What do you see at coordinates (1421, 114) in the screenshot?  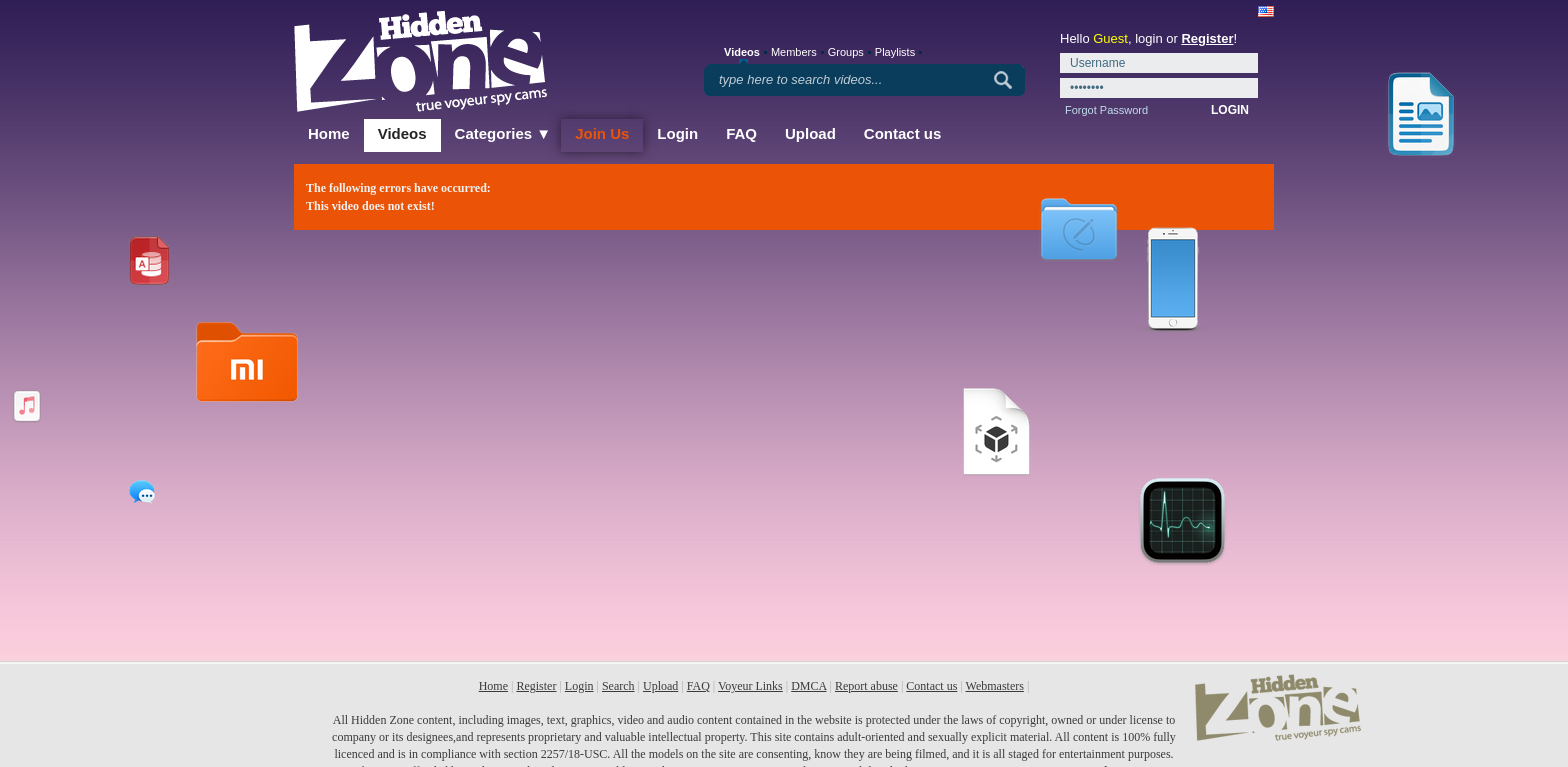 I see `libreoffice writer document template file` at bounding box center [1421, 114].